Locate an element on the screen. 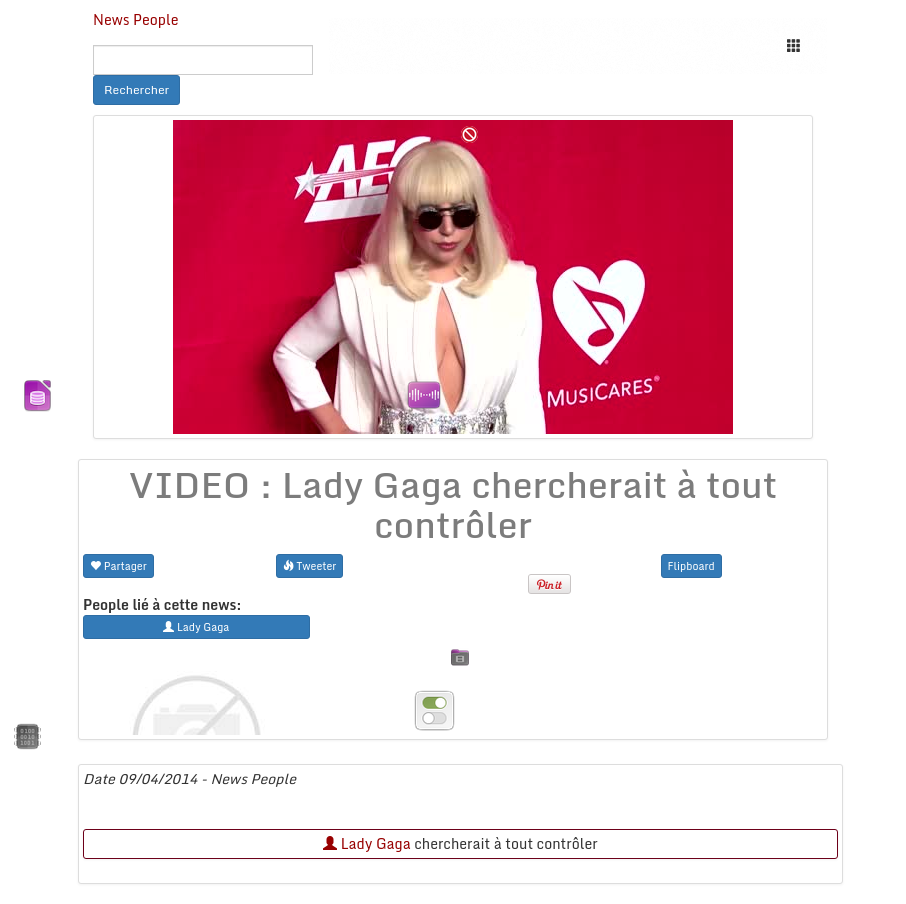 This screenshot has width=906, height=904. open the sound recorder app is located at coordinates (424, 395).